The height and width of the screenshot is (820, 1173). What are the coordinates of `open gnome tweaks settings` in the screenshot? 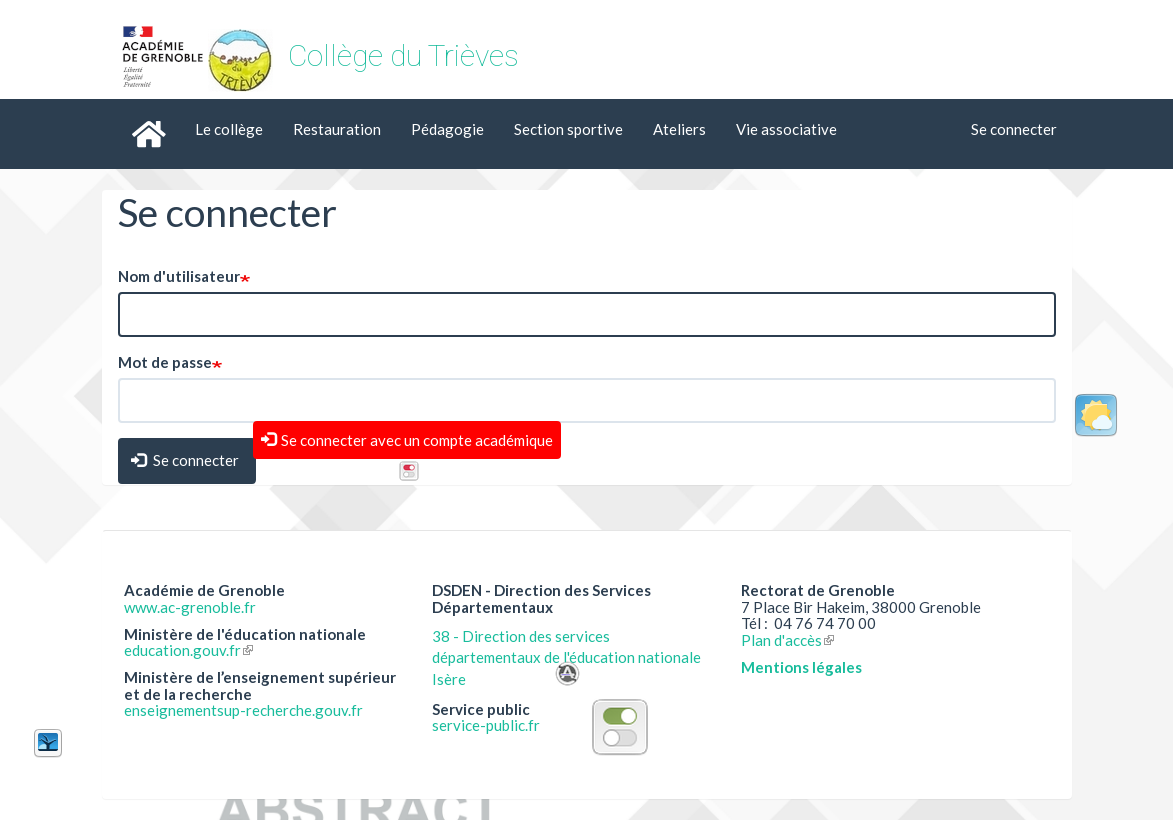 It's located at (620, 727).